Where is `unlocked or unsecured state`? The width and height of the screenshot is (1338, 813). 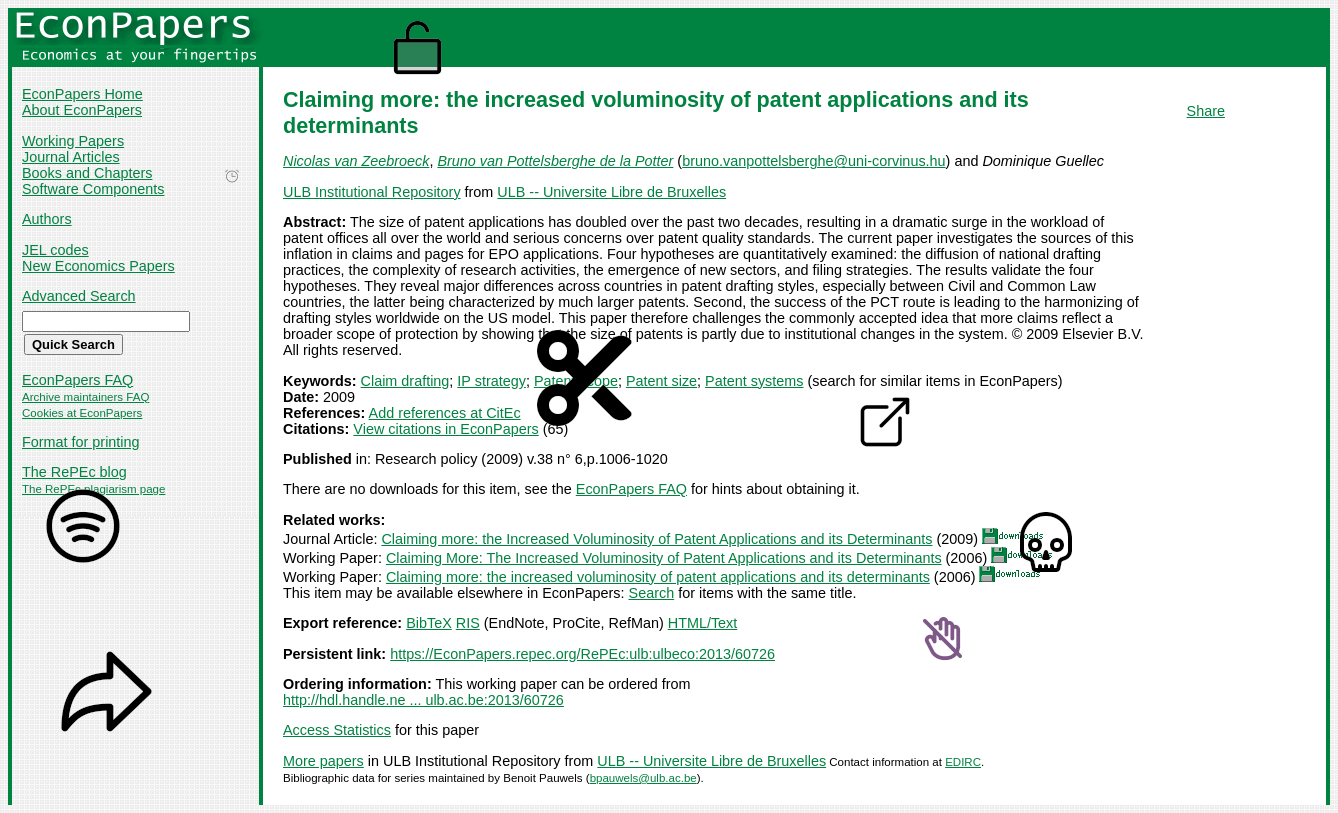 unlocked or unsecured state is located at coordinates (417, 50).